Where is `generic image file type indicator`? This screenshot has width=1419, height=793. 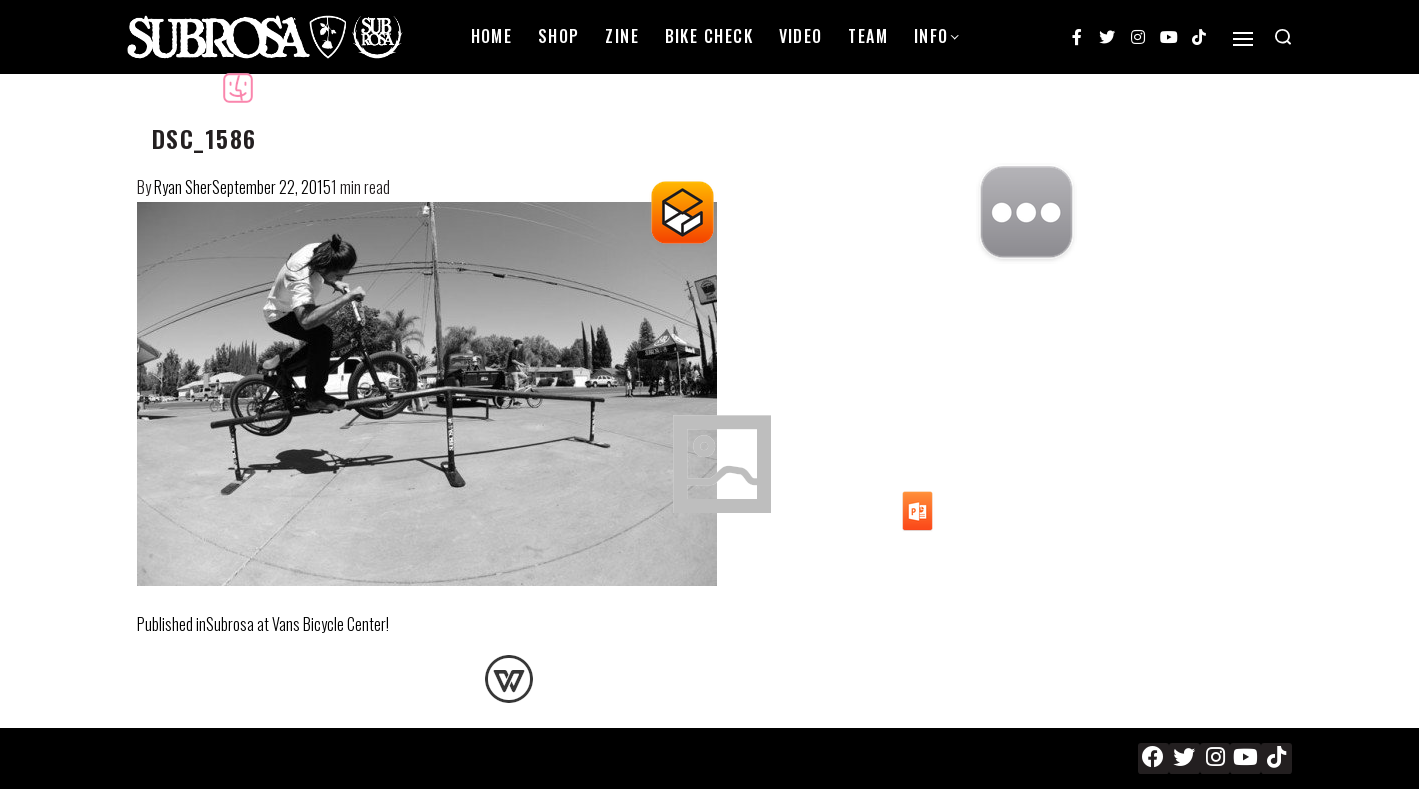 generic image file type indicator is located at coordinates (722, 464).